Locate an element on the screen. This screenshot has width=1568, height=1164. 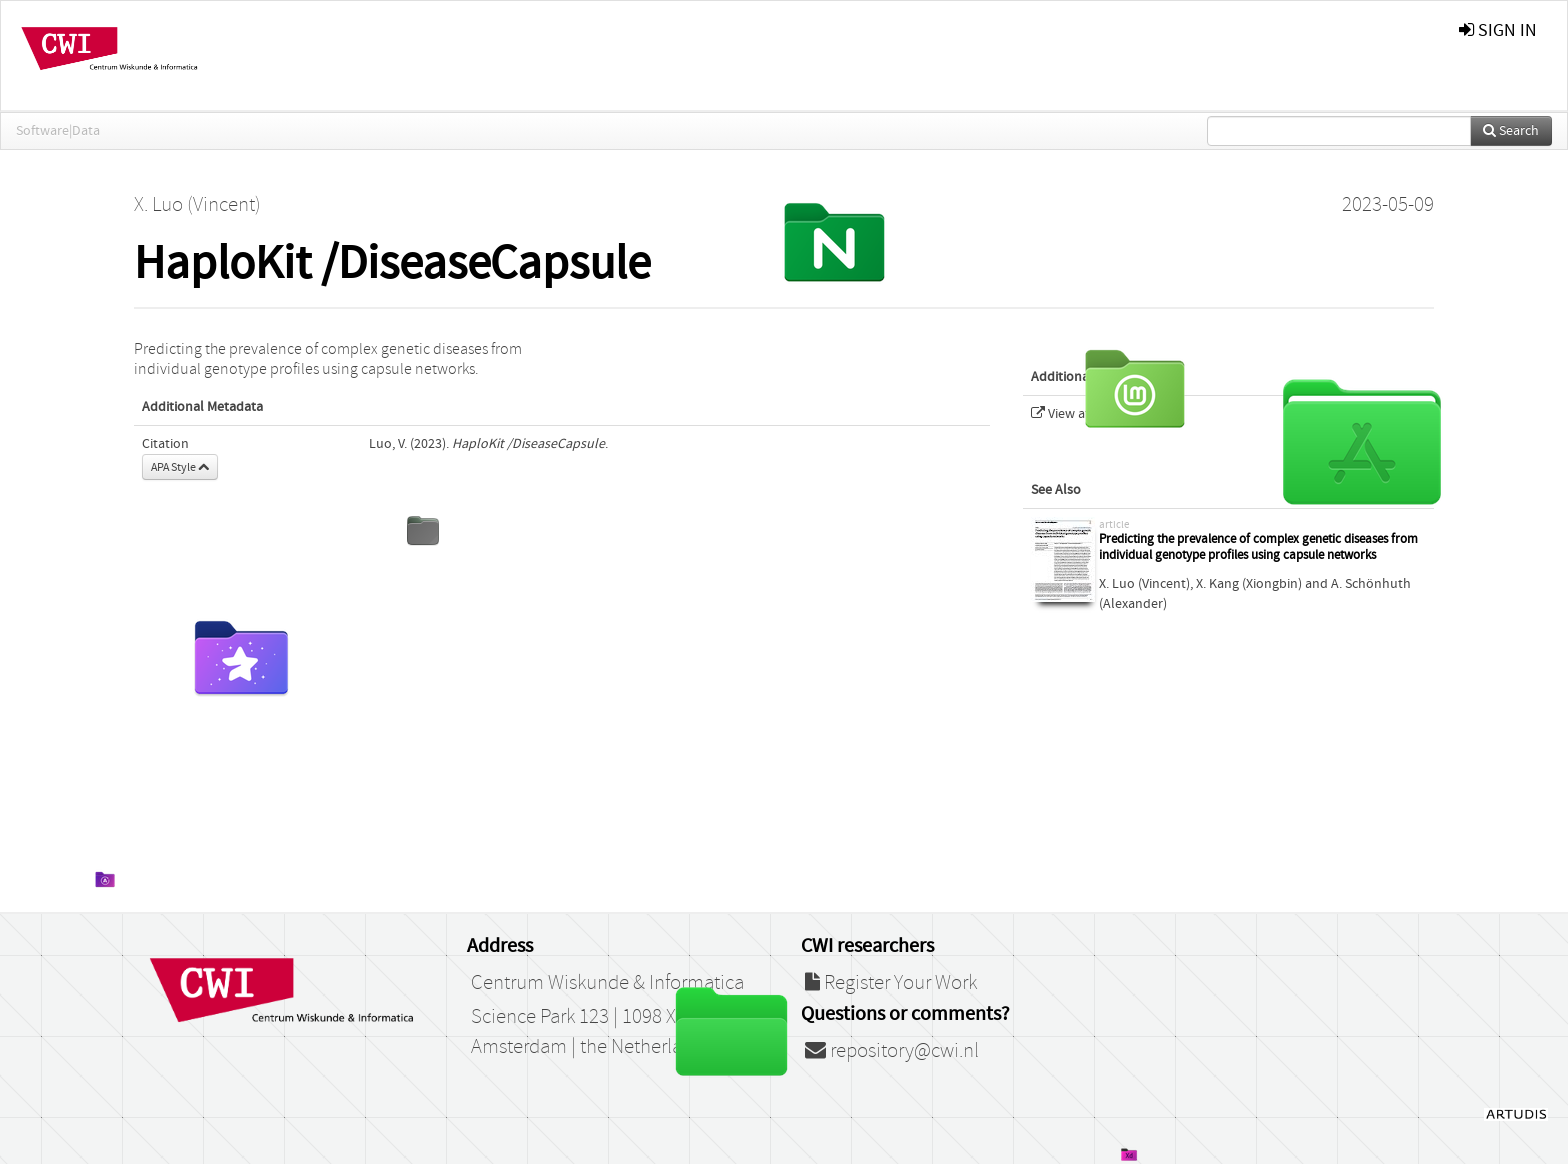
open apollo app files folder is located at coordinates (105, 880).